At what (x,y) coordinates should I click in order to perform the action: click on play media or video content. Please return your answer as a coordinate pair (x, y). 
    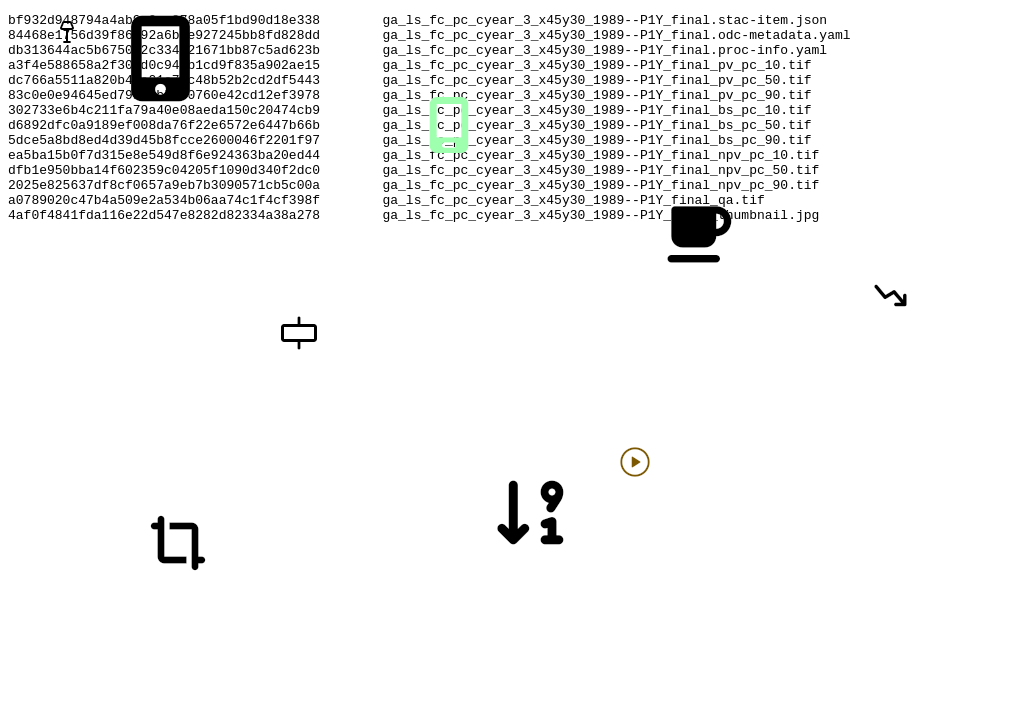
    Looking at the image, I should click on (635, 462).